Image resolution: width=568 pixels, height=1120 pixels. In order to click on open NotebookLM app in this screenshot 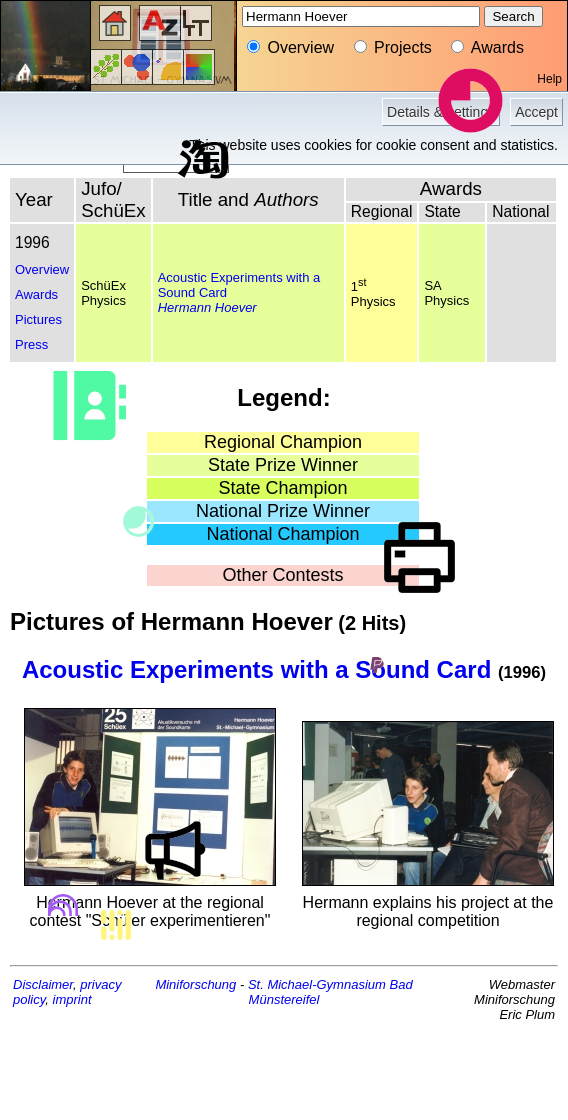, I will do `click(63, 905)`.